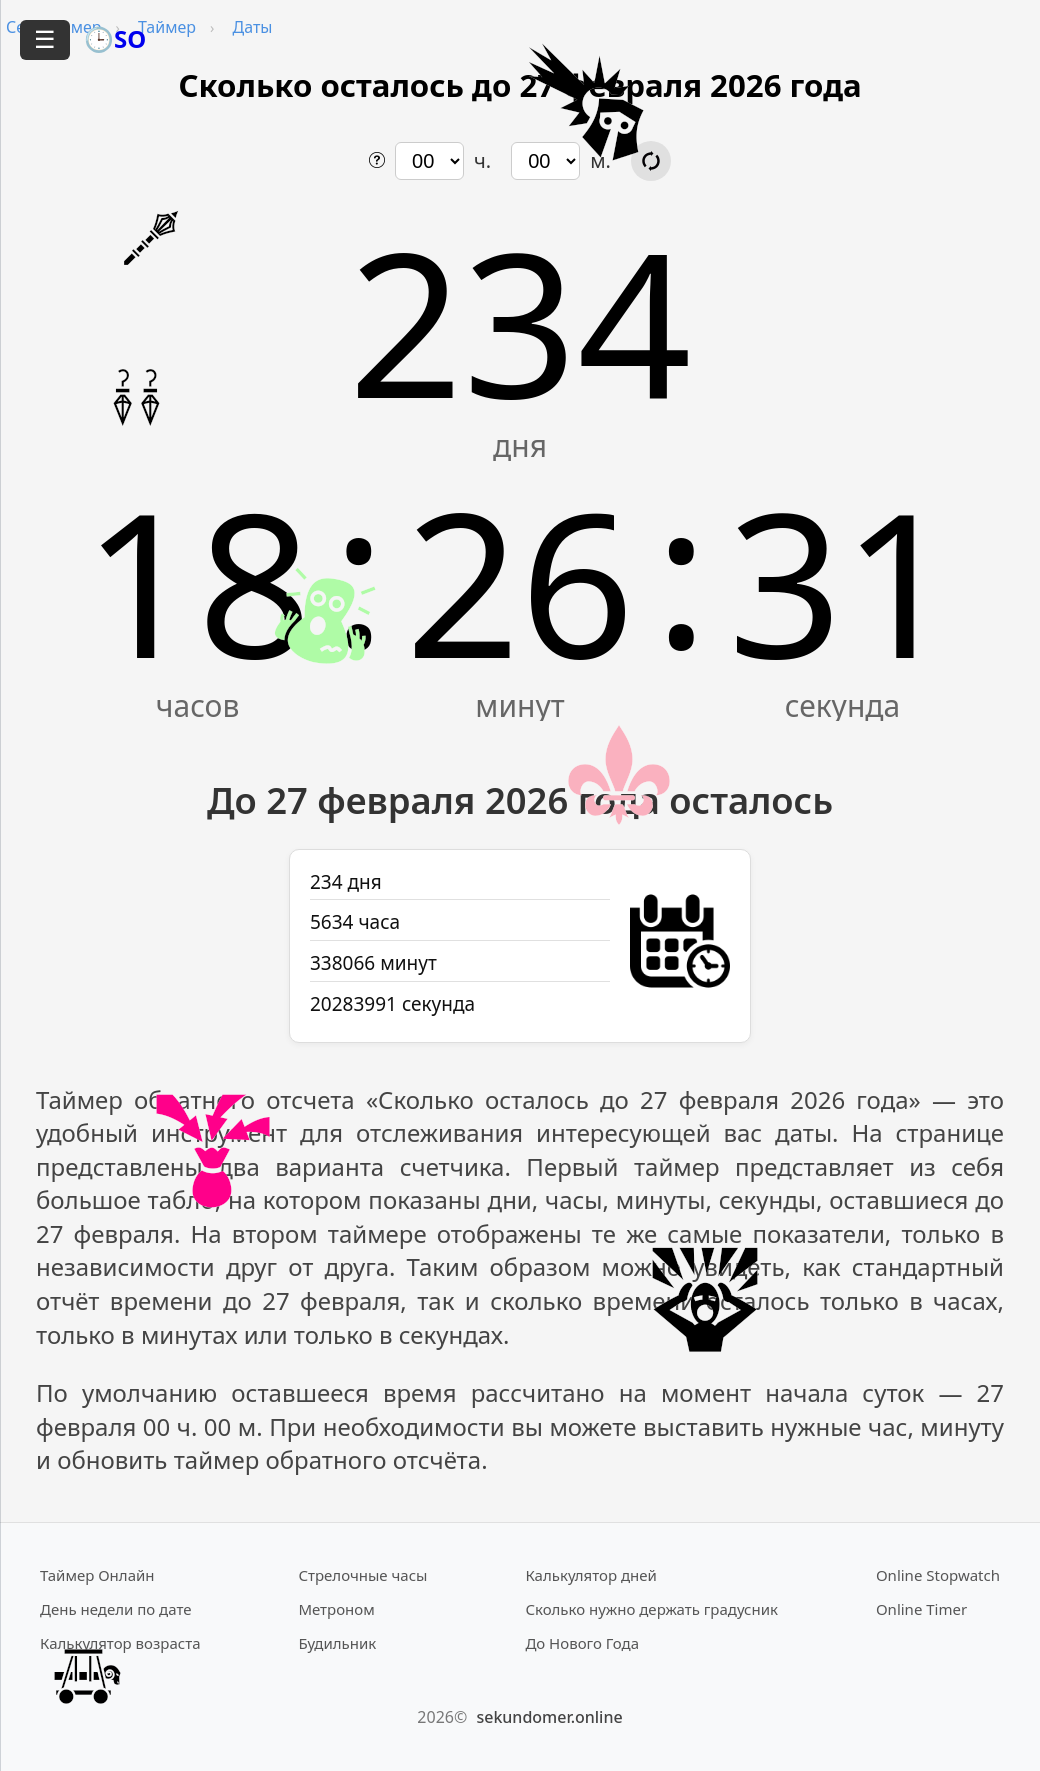 This screenshot has width=1040, height=1771. What do you see at coordinates (323, 617) in the screenshot?
I see `indicates a fear or horror game element` at bounding box center [323, 617].